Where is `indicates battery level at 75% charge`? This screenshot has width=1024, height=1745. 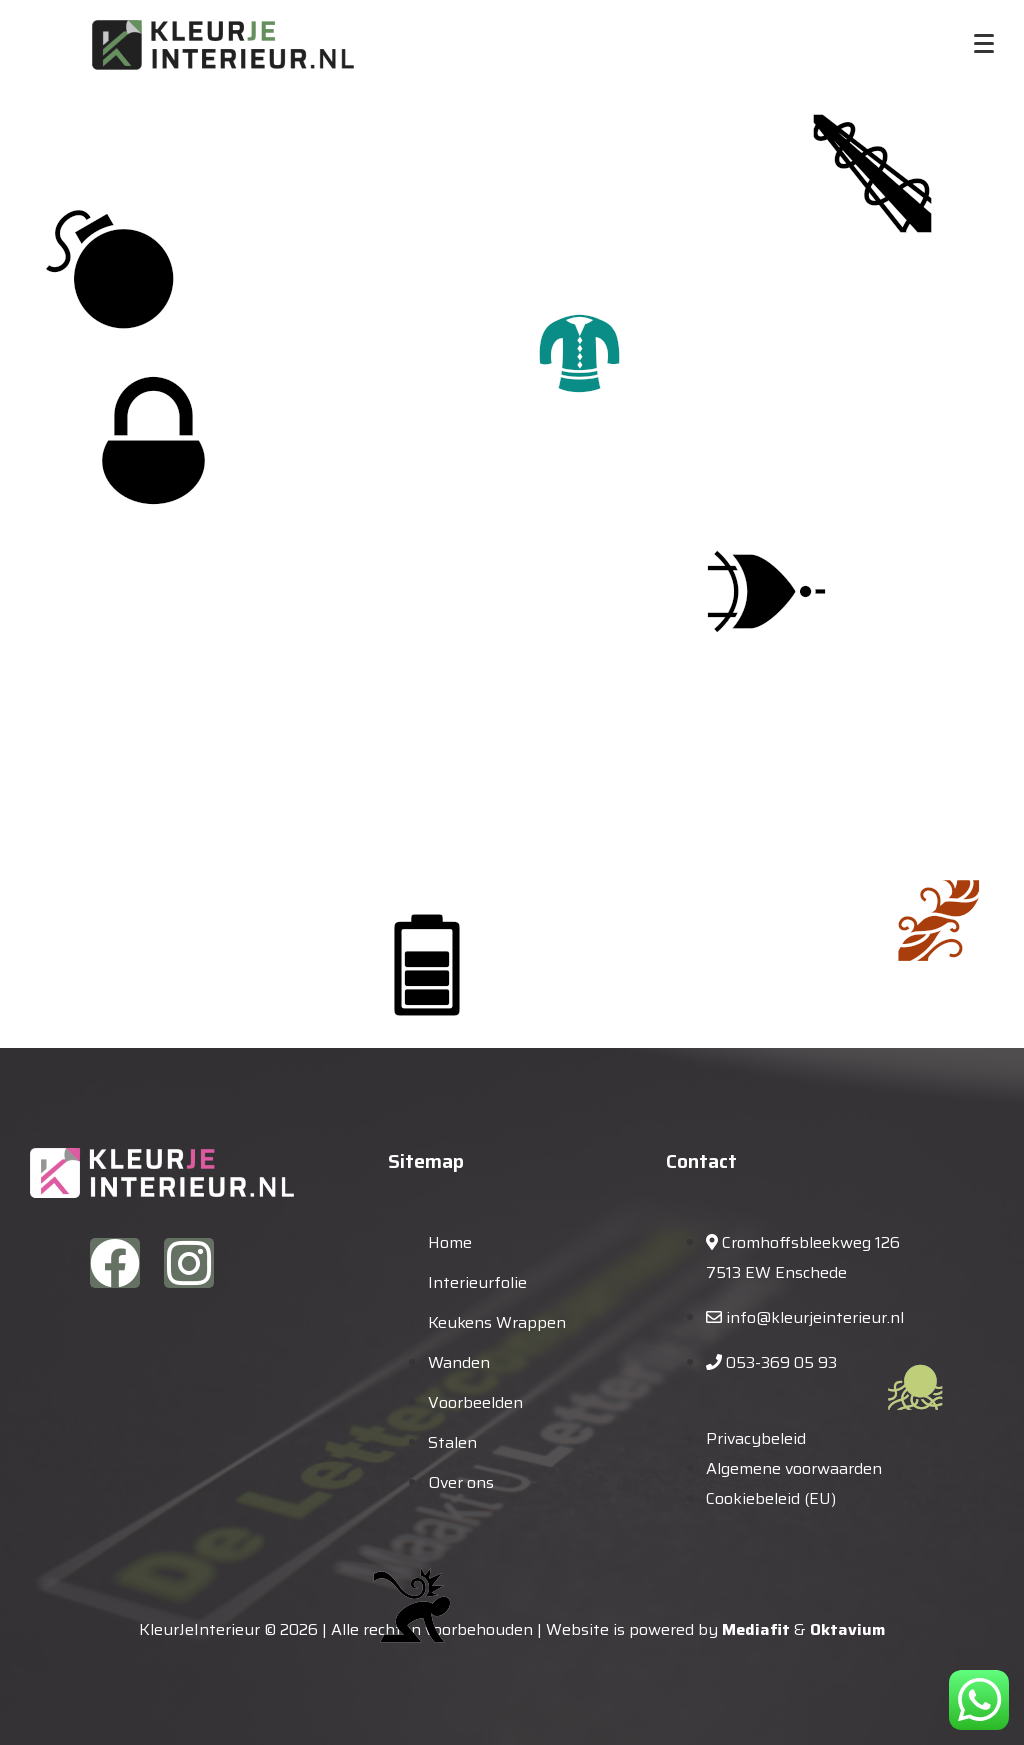
indicates battery level at 75% charge is located at coordinates (427, 965).